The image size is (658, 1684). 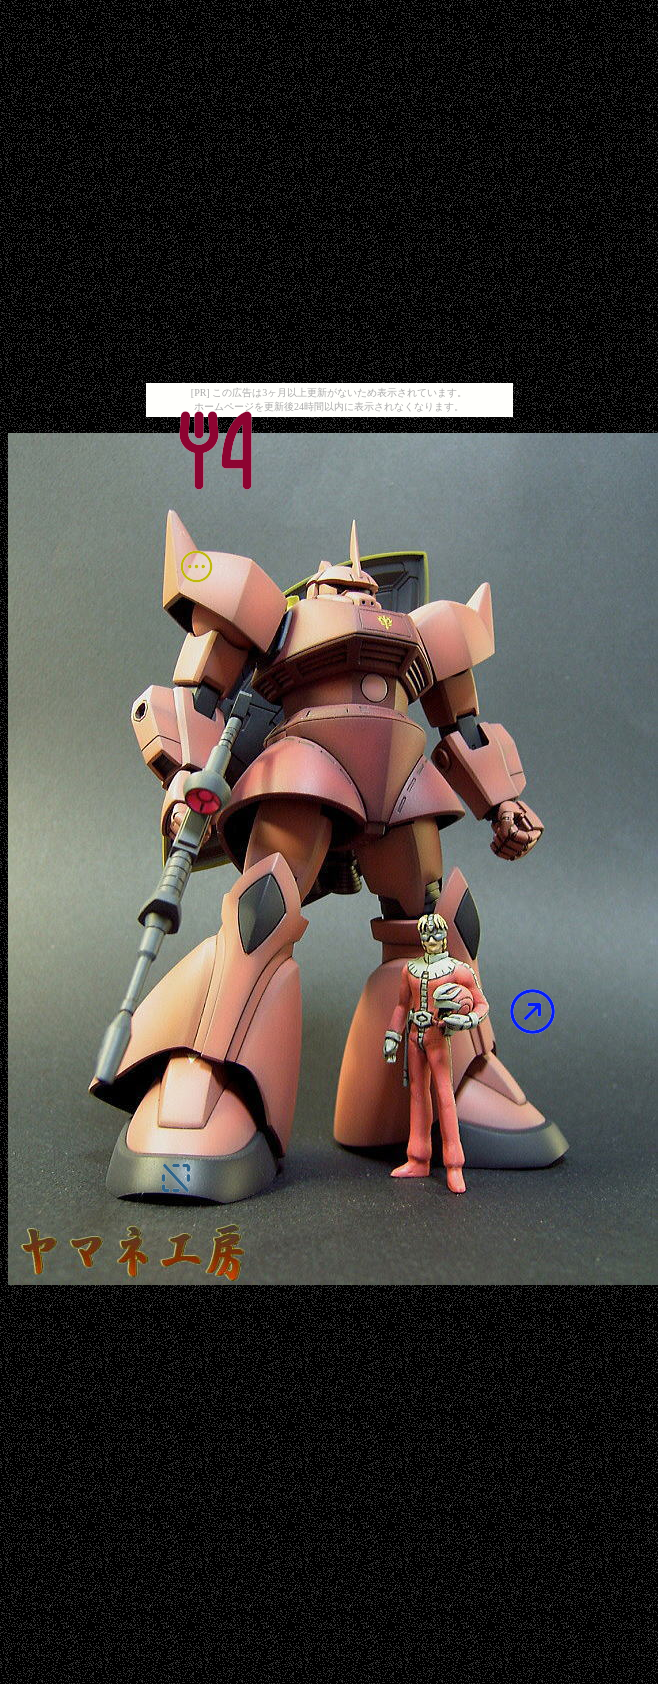 I want to click on open more options menu, so click(x=196, y=566).